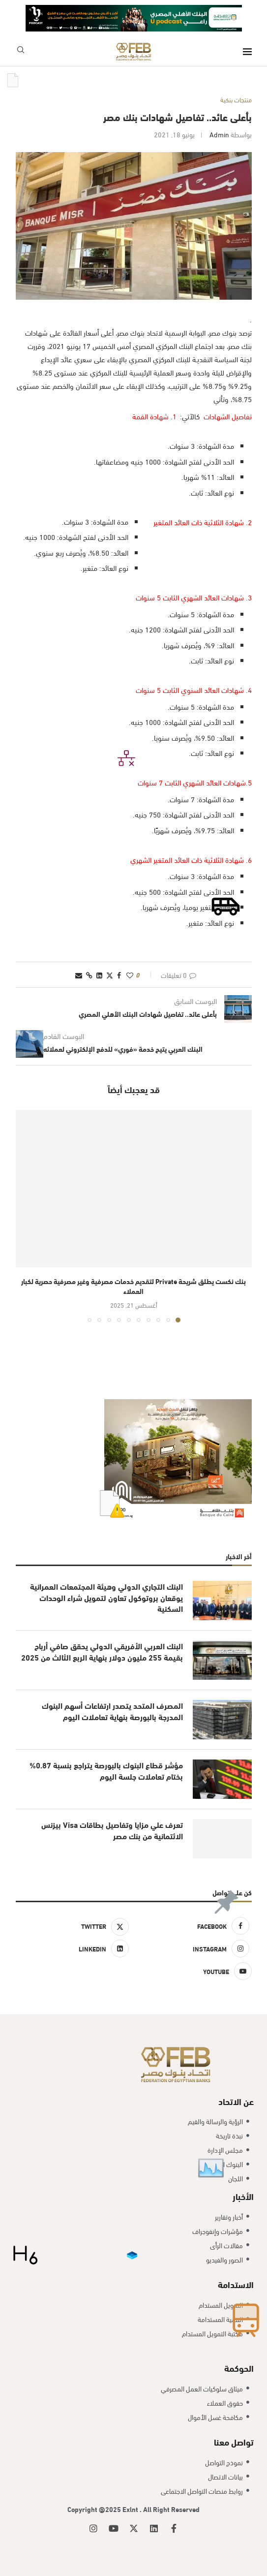 This screenshot has height=2576, width=267. What do you see at coordinates (110, 1503) in the screenshot?
I see `indicates a file with an error or warning` at bounding box center [110, 1503].